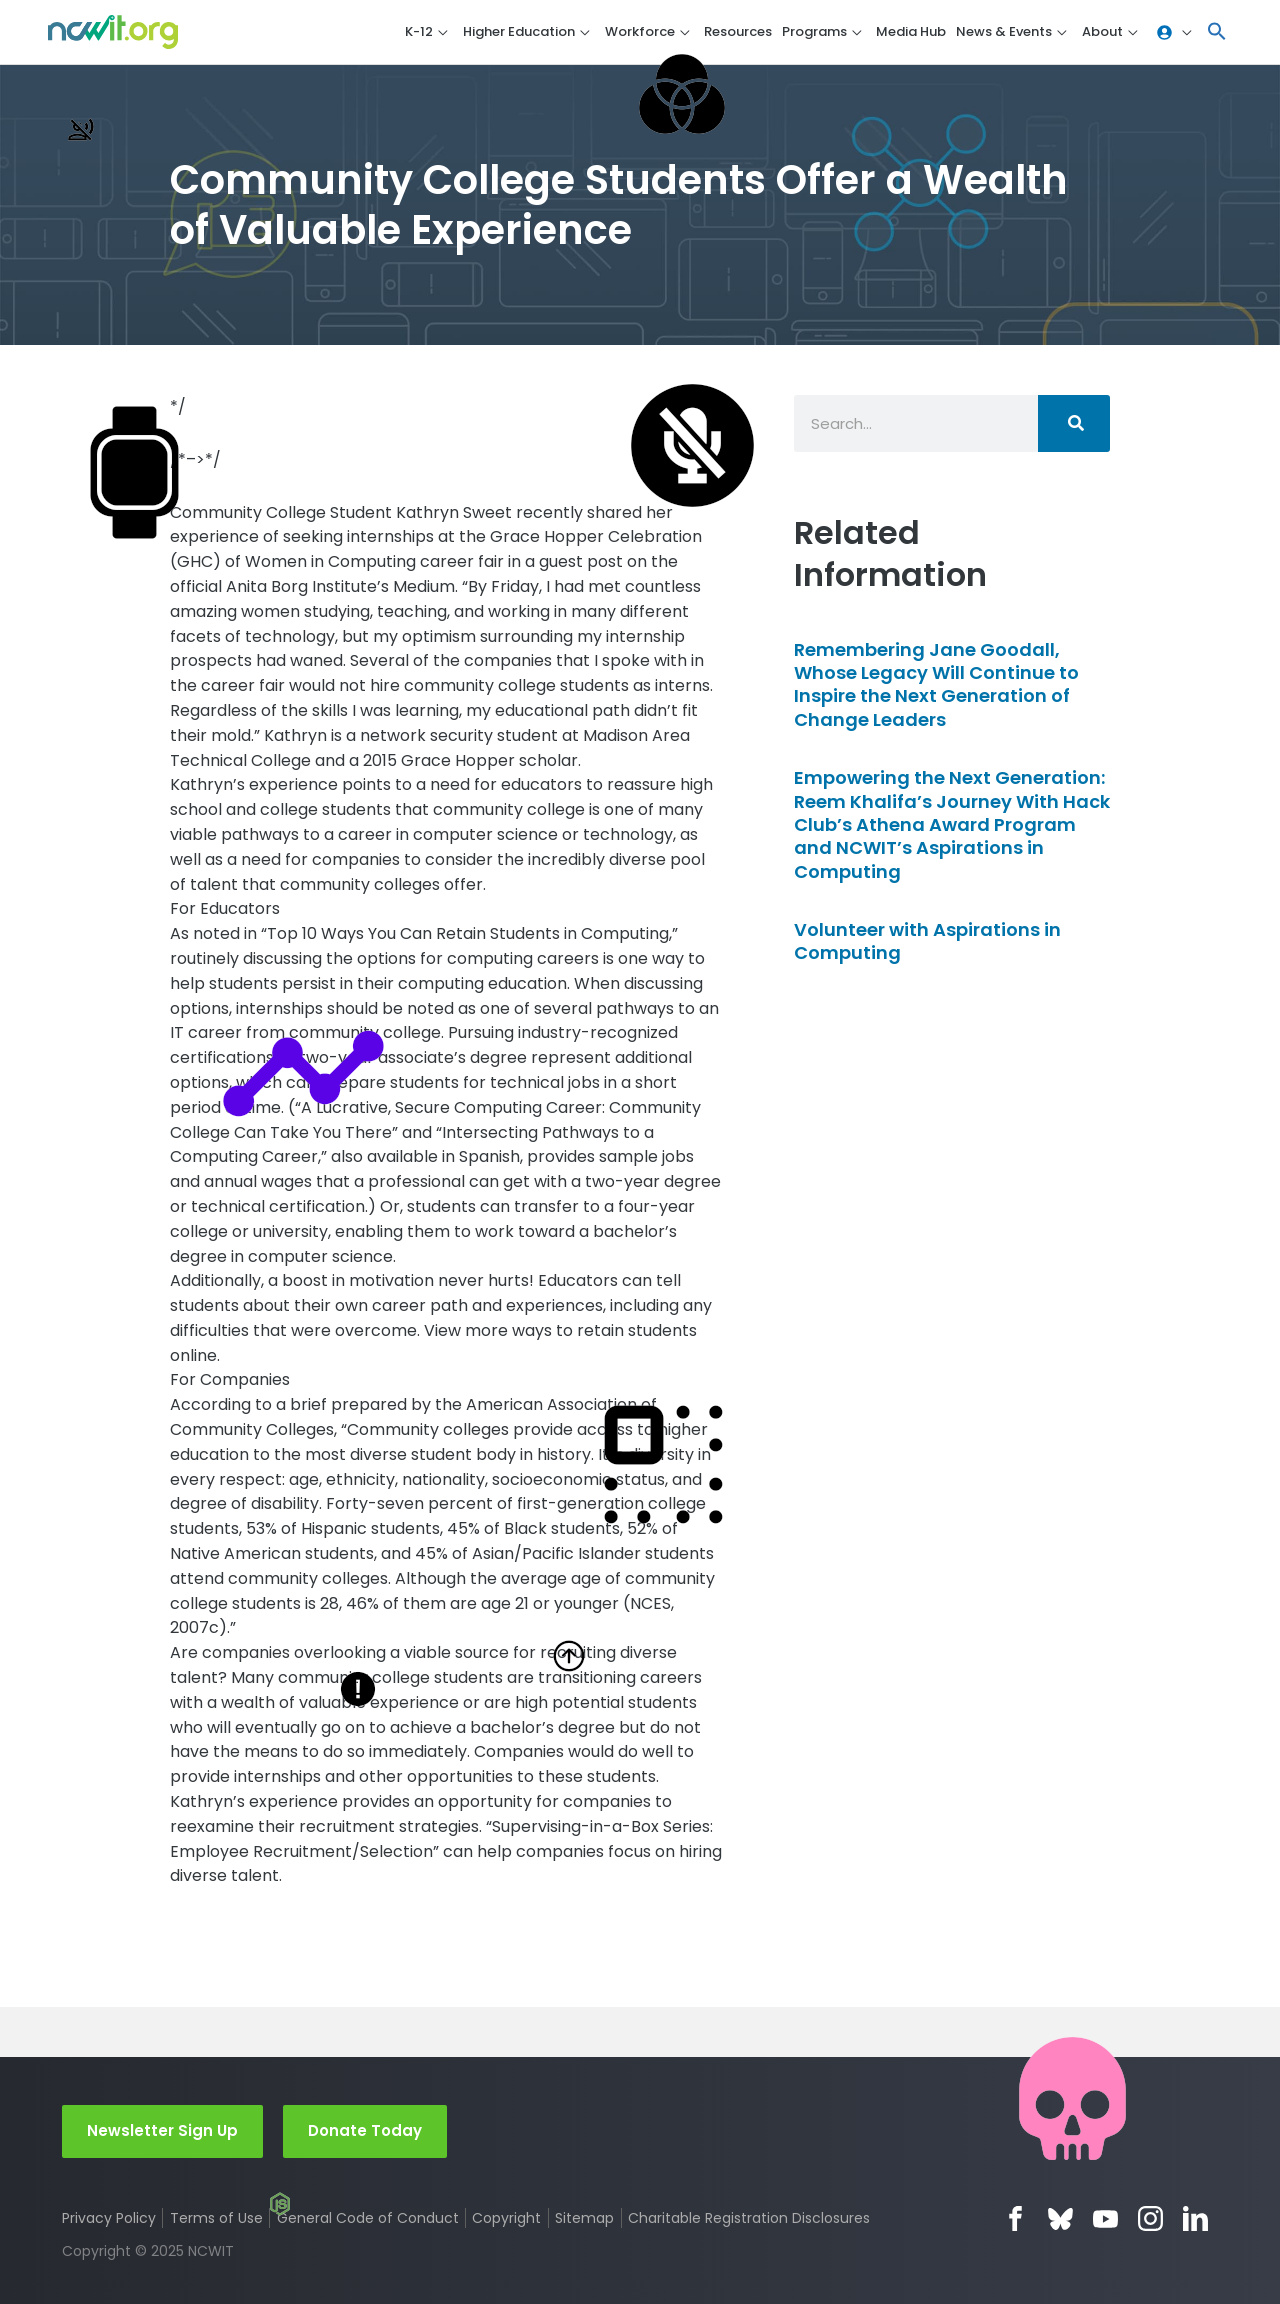 This screenshot has width=1280, height=2304. Describe the element at coordinates (1072, 2098) in the screenshot. I see `indicates danger or hazardous content` at that location.